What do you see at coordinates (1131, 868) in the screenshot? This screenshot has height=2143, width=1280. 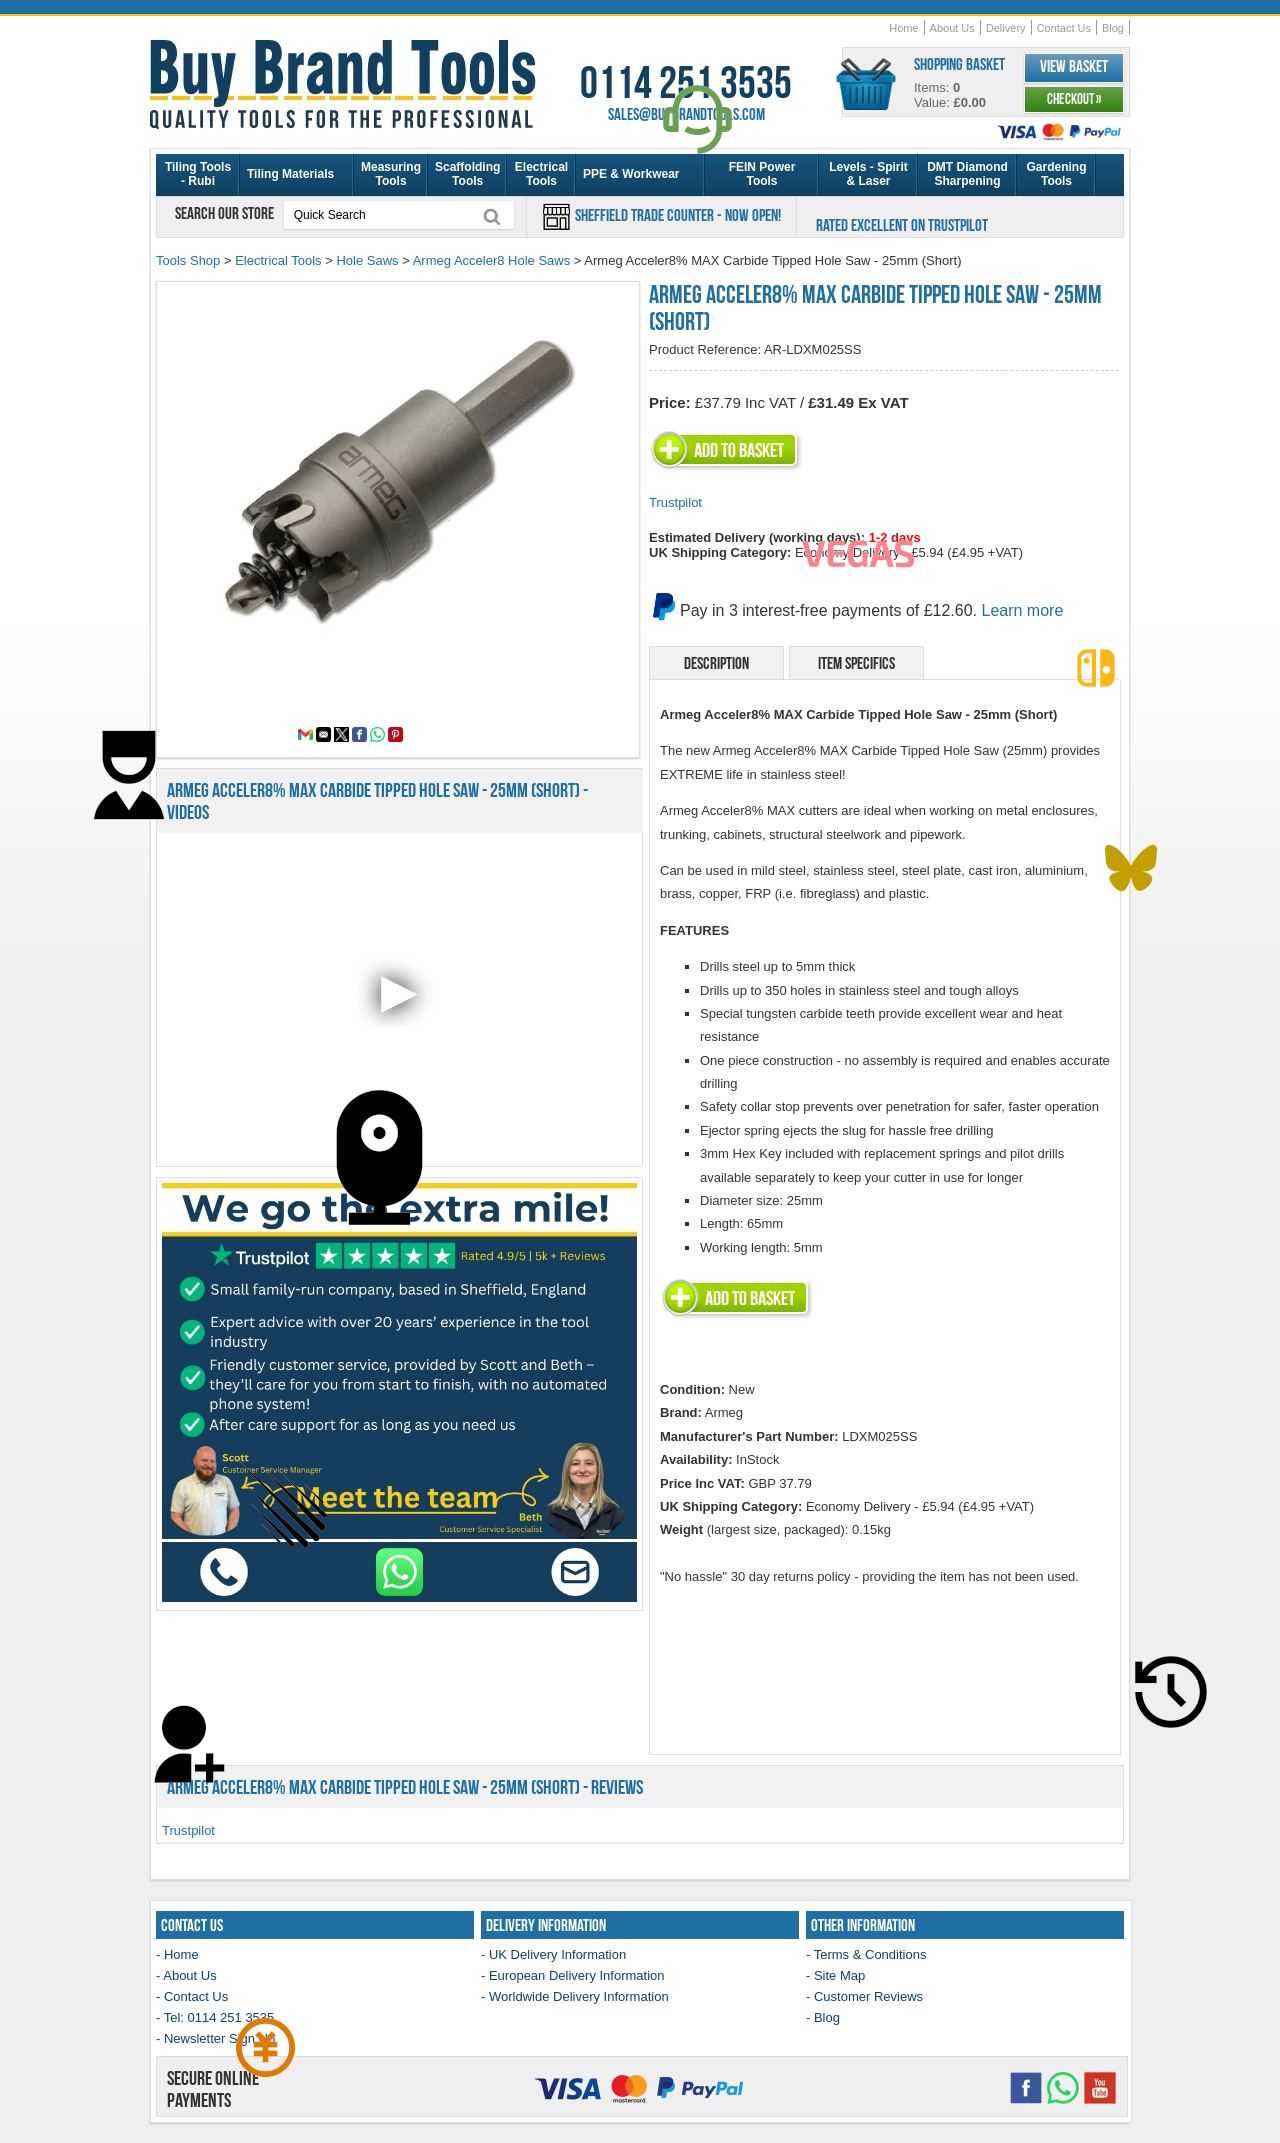 I see `open Bluesky app` at bounding box center [1131, 868].